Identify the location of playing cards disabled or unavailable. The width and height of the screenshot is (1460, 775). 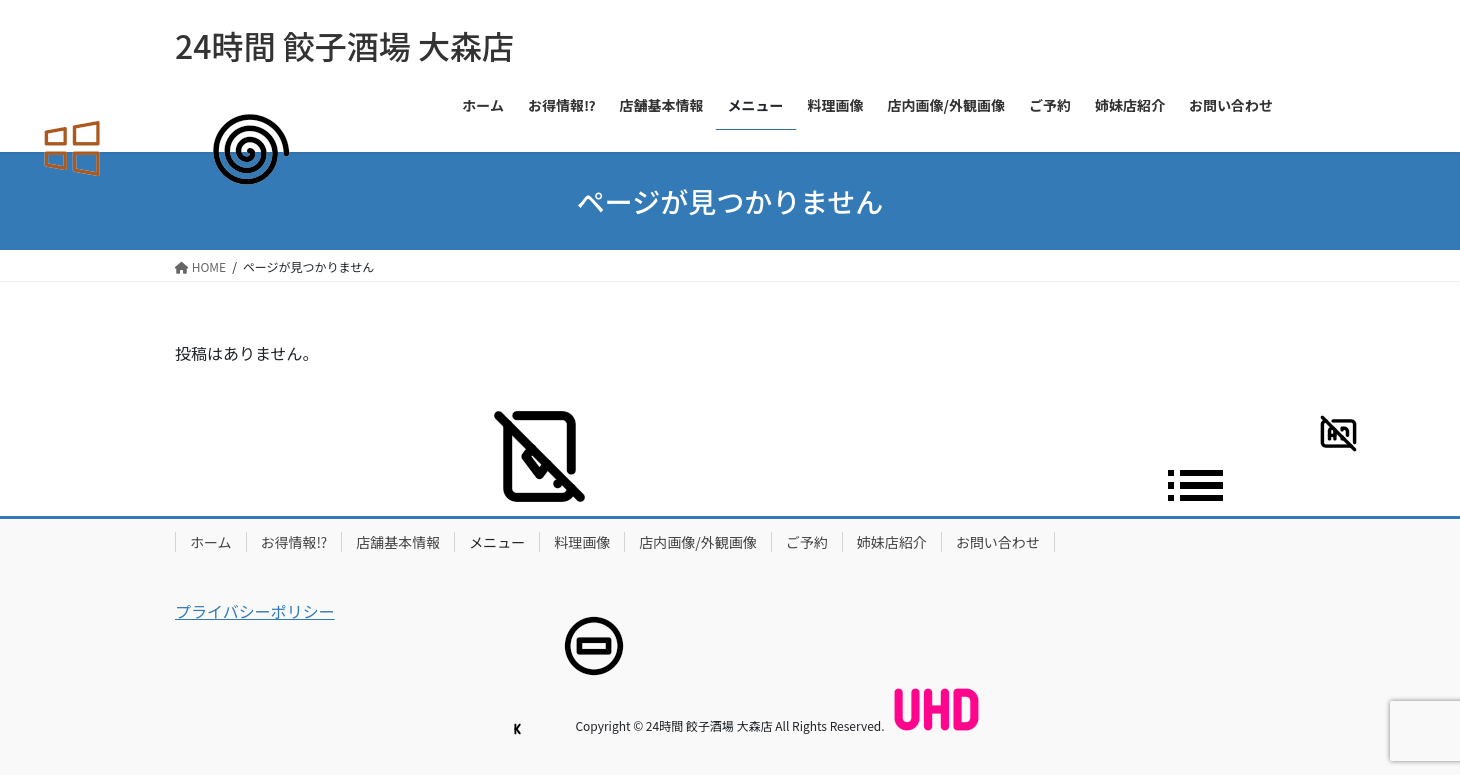
(539, 456).